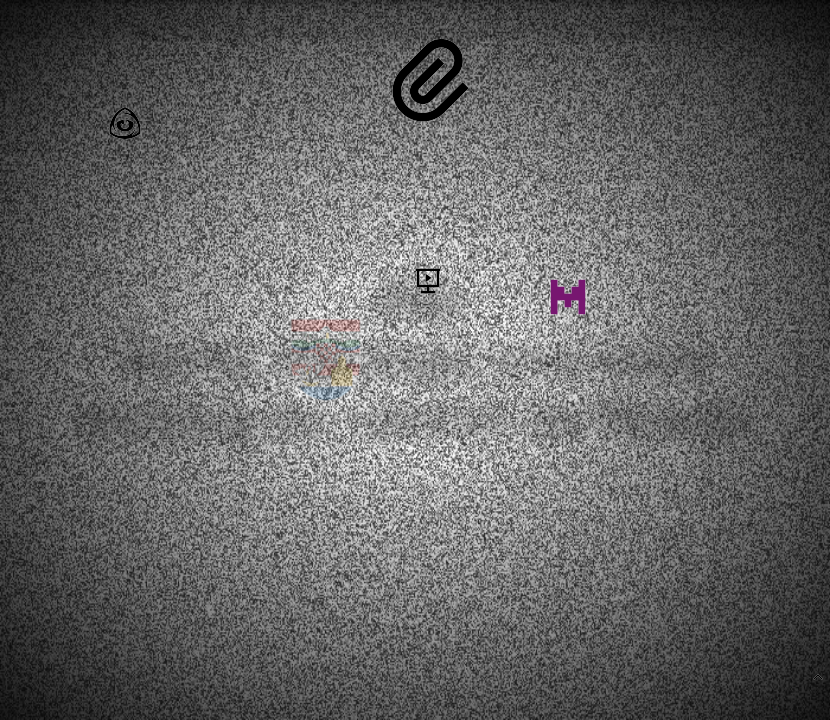 This screenshot has width=830, height=720. Describe the element at coordinates (125, 123) in the screenshot. I see `visit iconfinder website` at that location.